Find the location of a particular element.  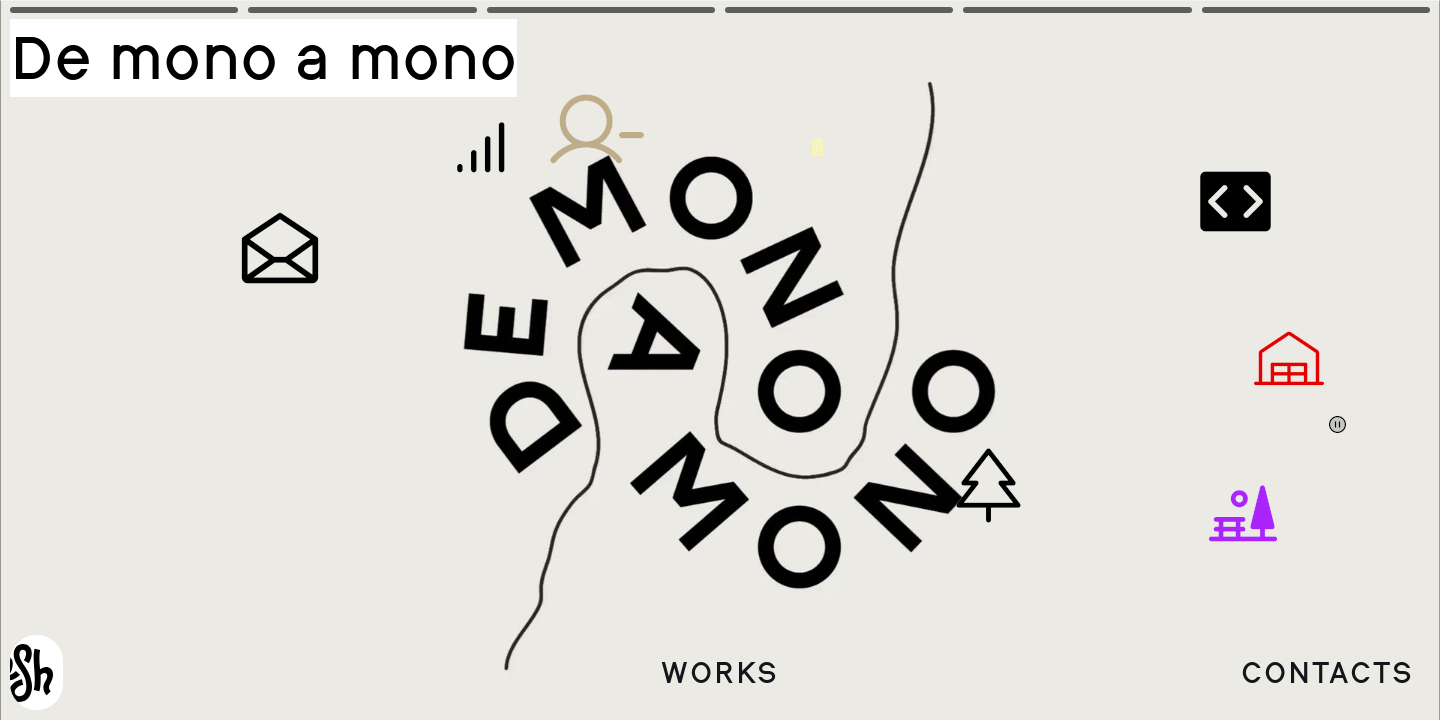

view an opened email or message is located at coordinates (280, 251).